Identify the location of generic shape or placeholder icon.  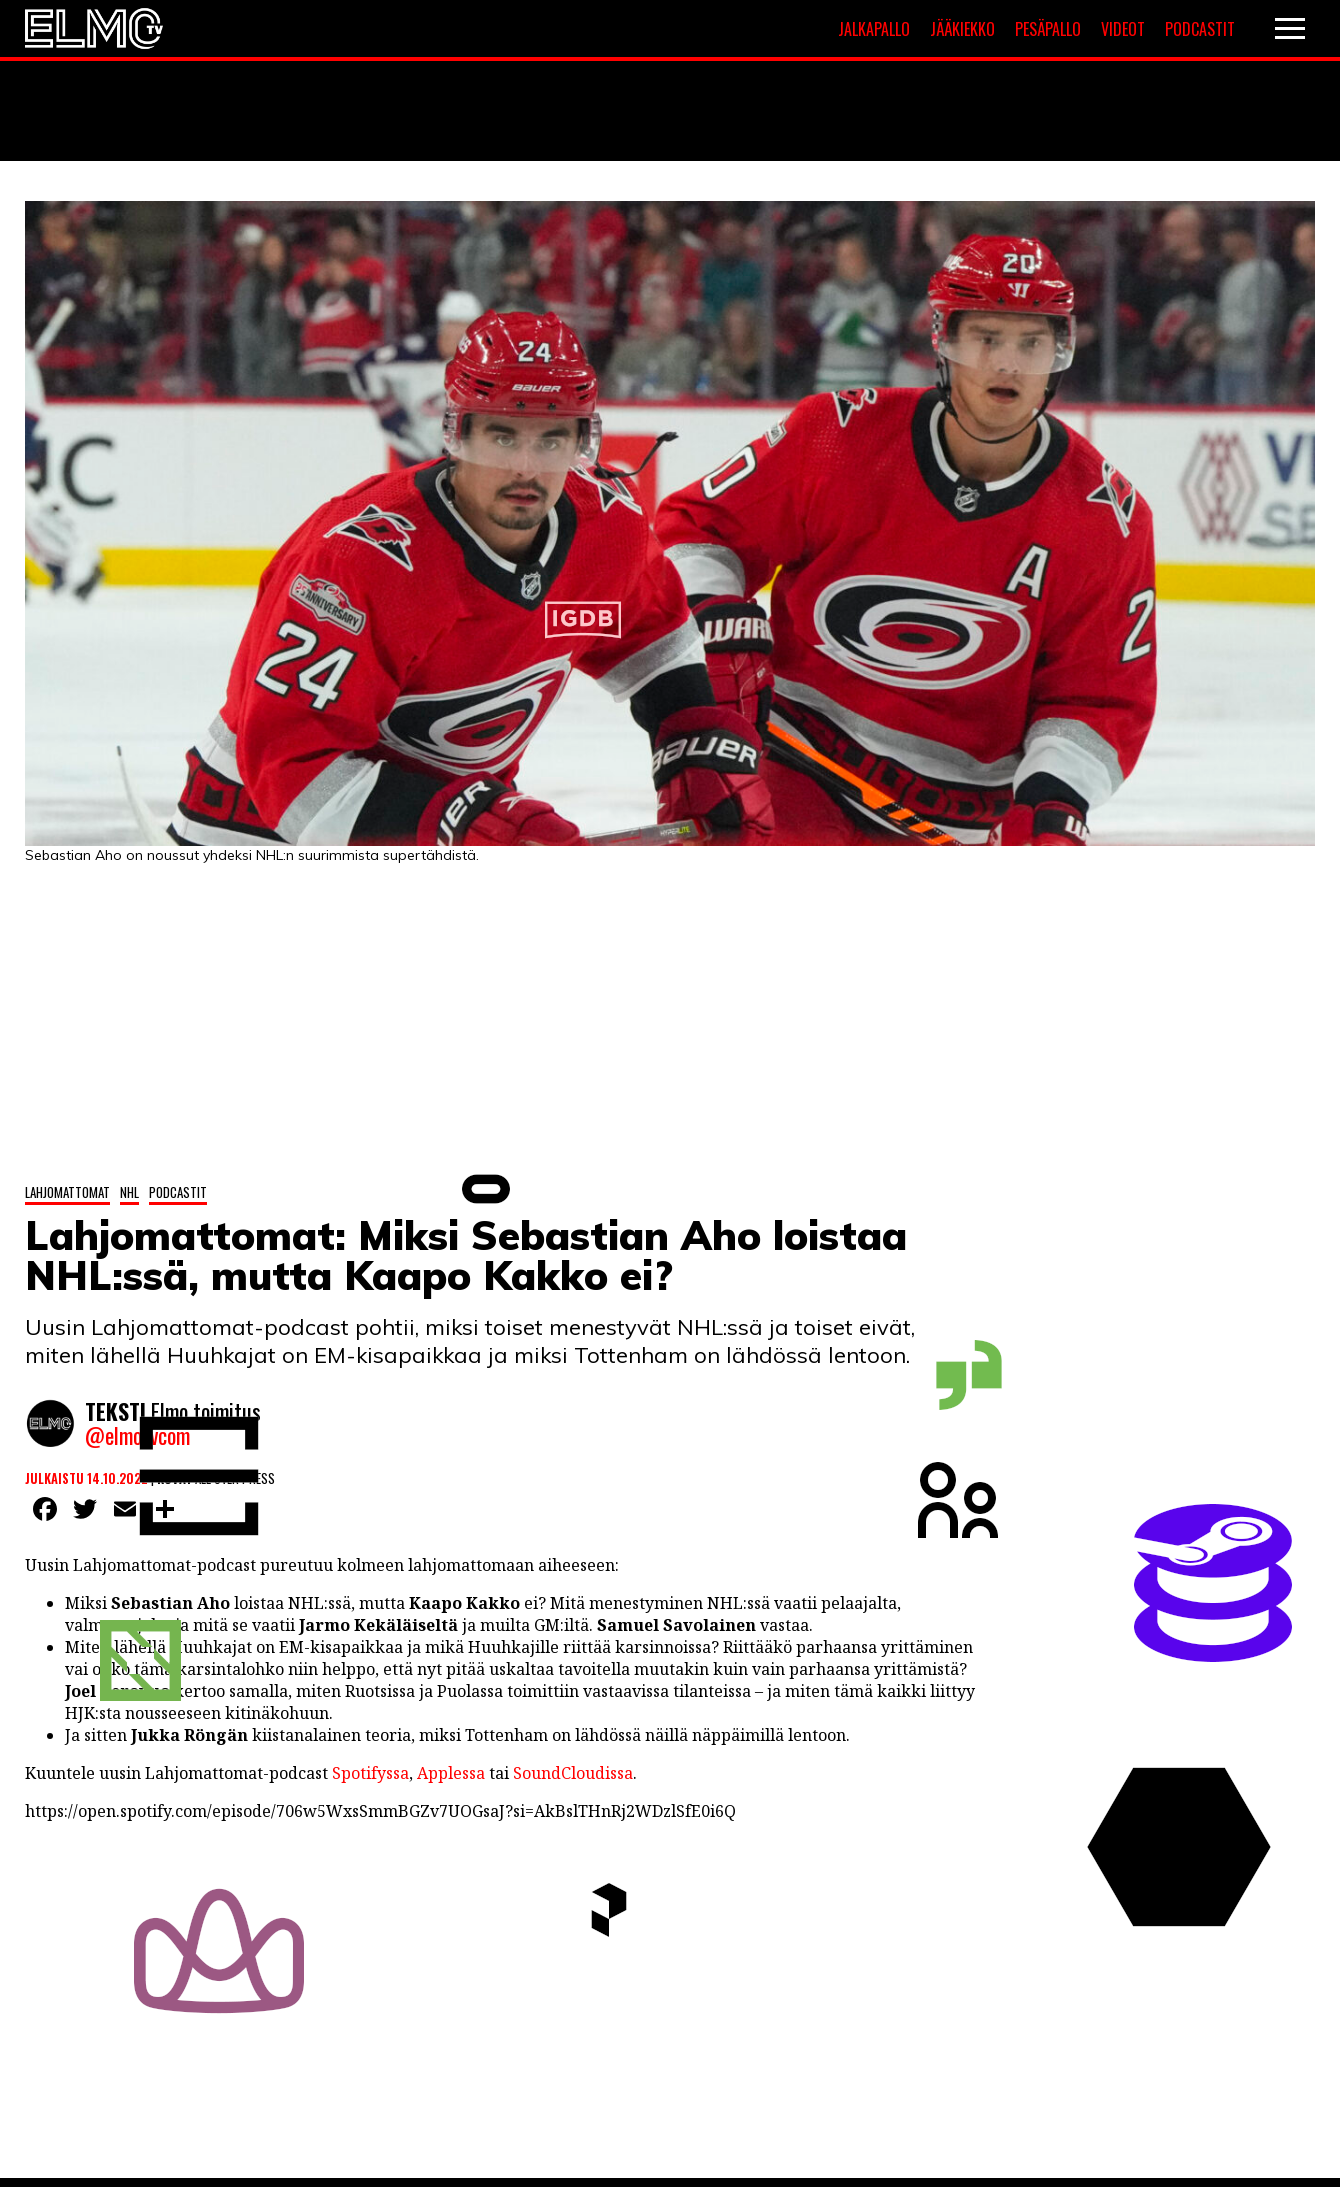
(1179, 1847).